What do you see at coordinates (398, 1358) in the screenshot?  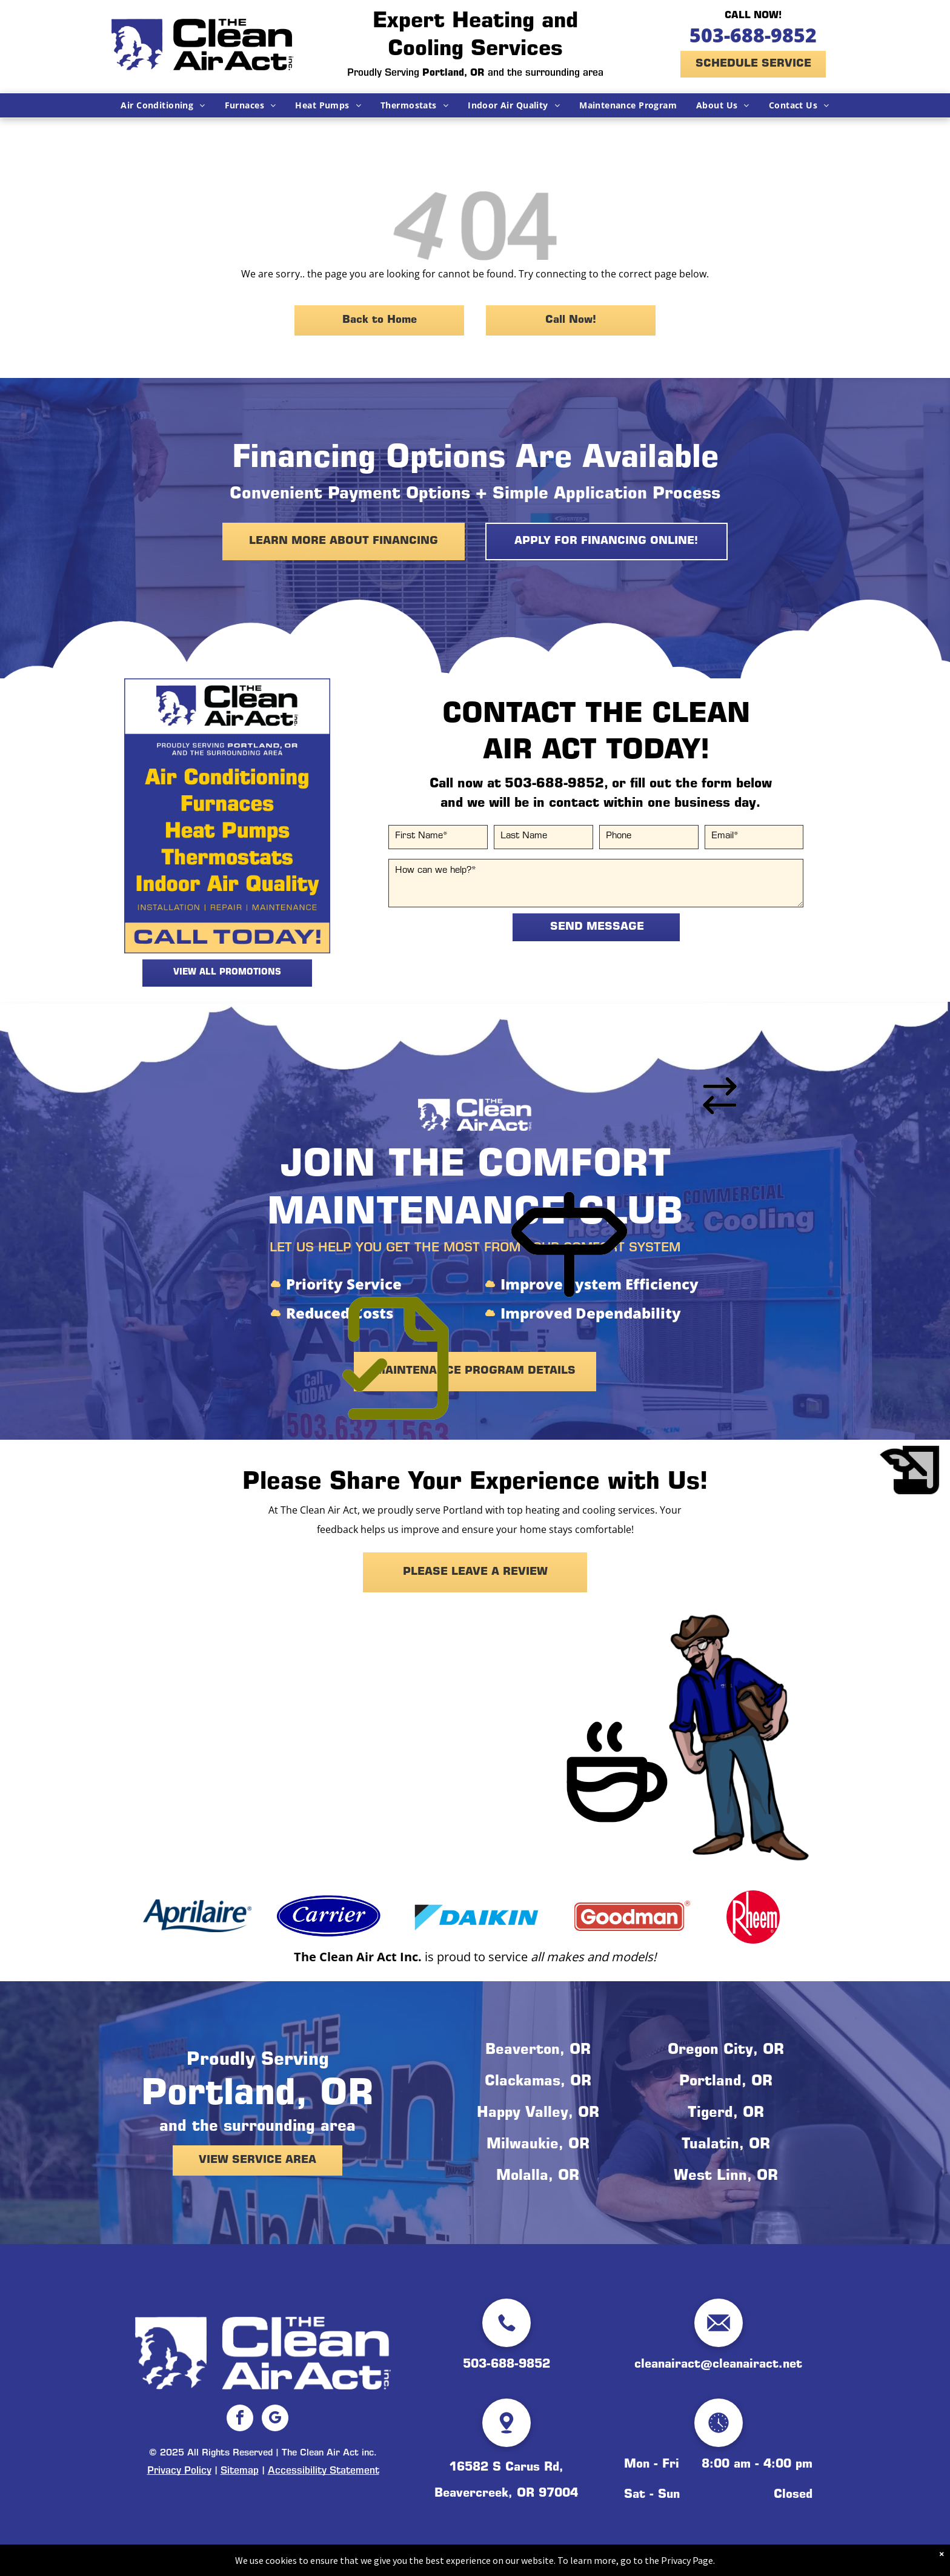 I see `file successfully uploaded or saved` at bounding box center [398, 1358].